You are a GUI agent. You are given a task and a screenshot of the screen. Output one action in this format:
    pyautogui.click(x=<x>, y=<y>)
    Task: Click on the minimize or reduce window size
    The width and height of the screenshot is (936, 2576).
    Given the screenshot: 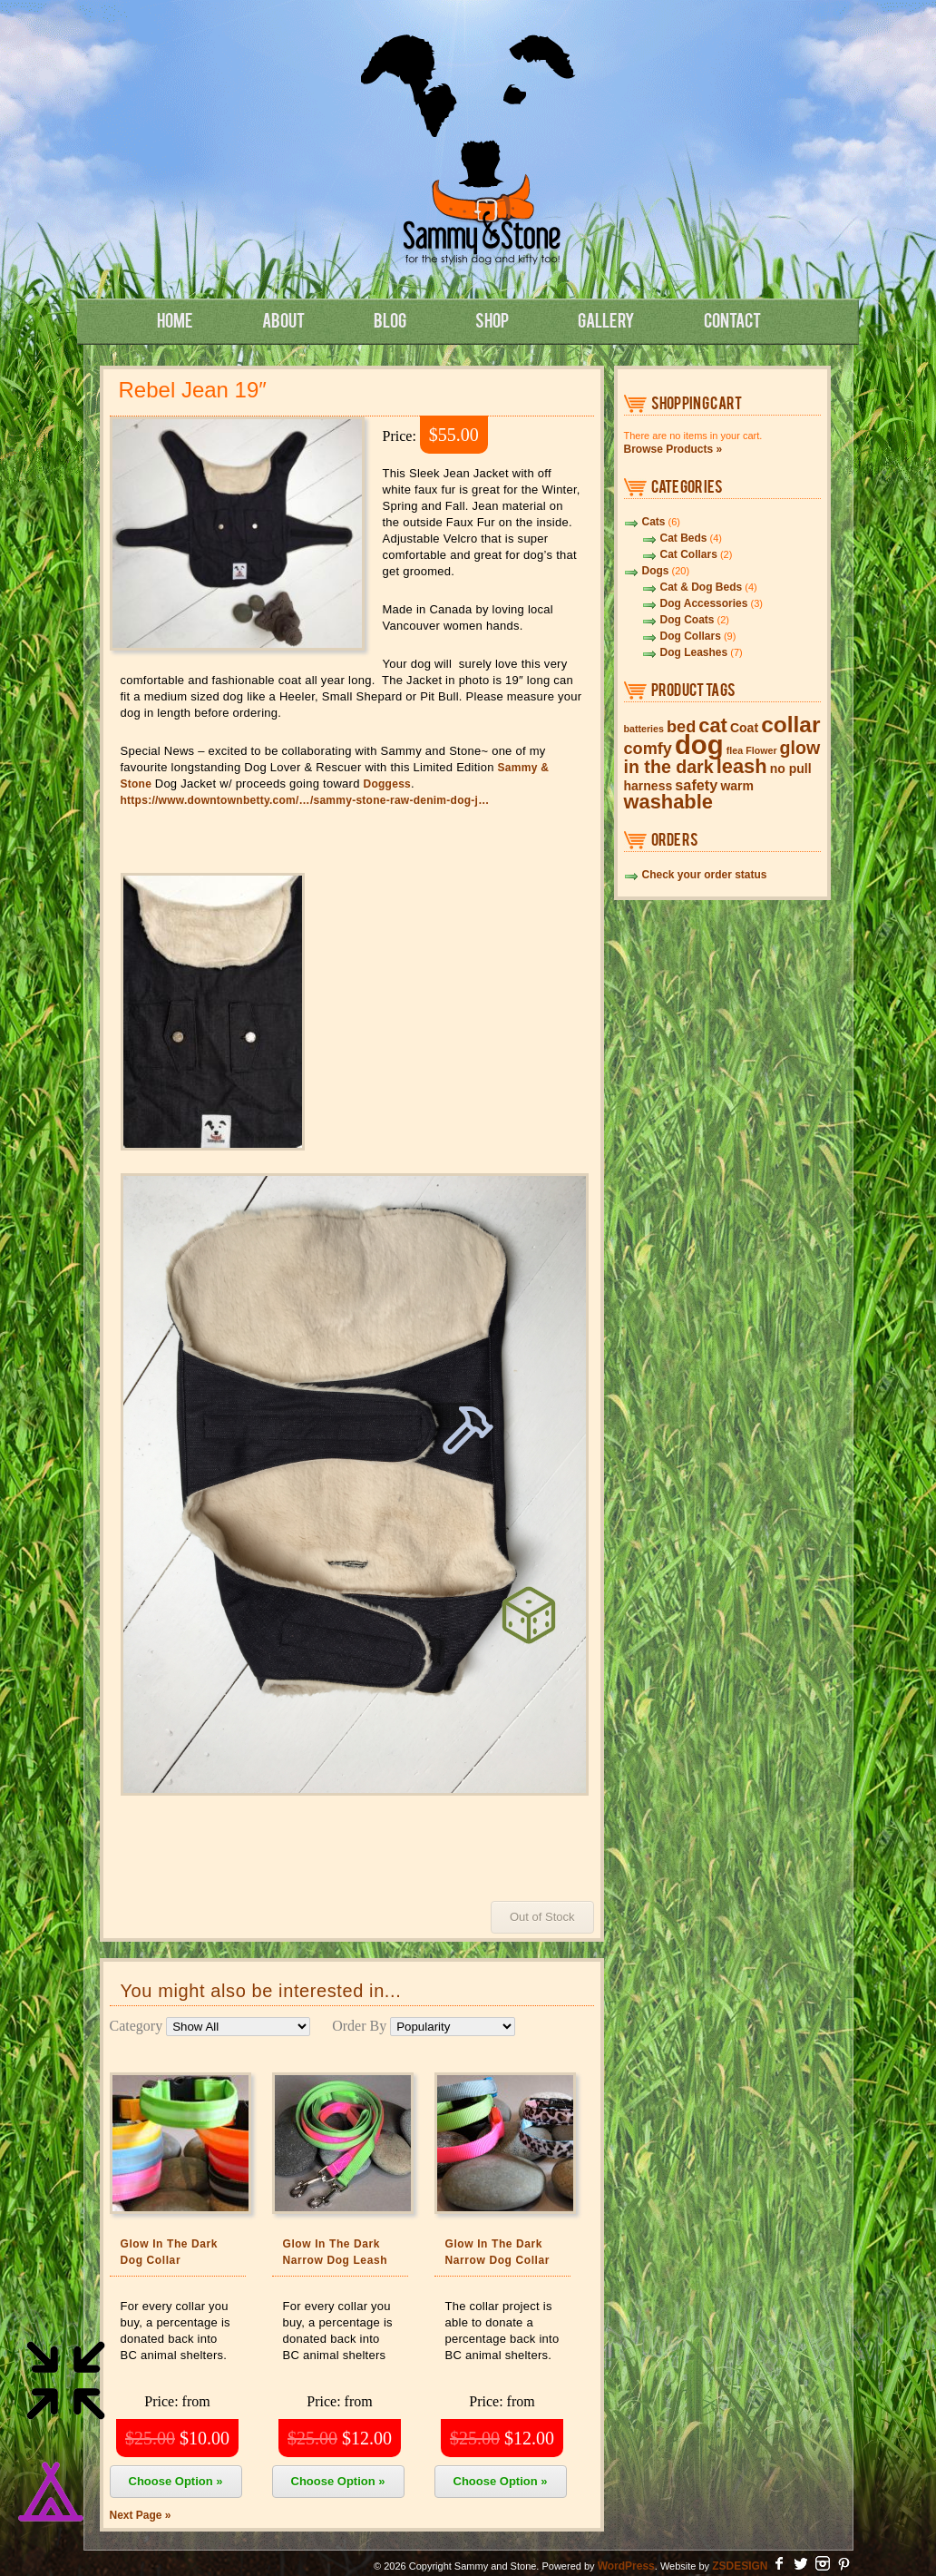 What is the action you would take?
    pyautogui.click(x=65, y=2380)
    